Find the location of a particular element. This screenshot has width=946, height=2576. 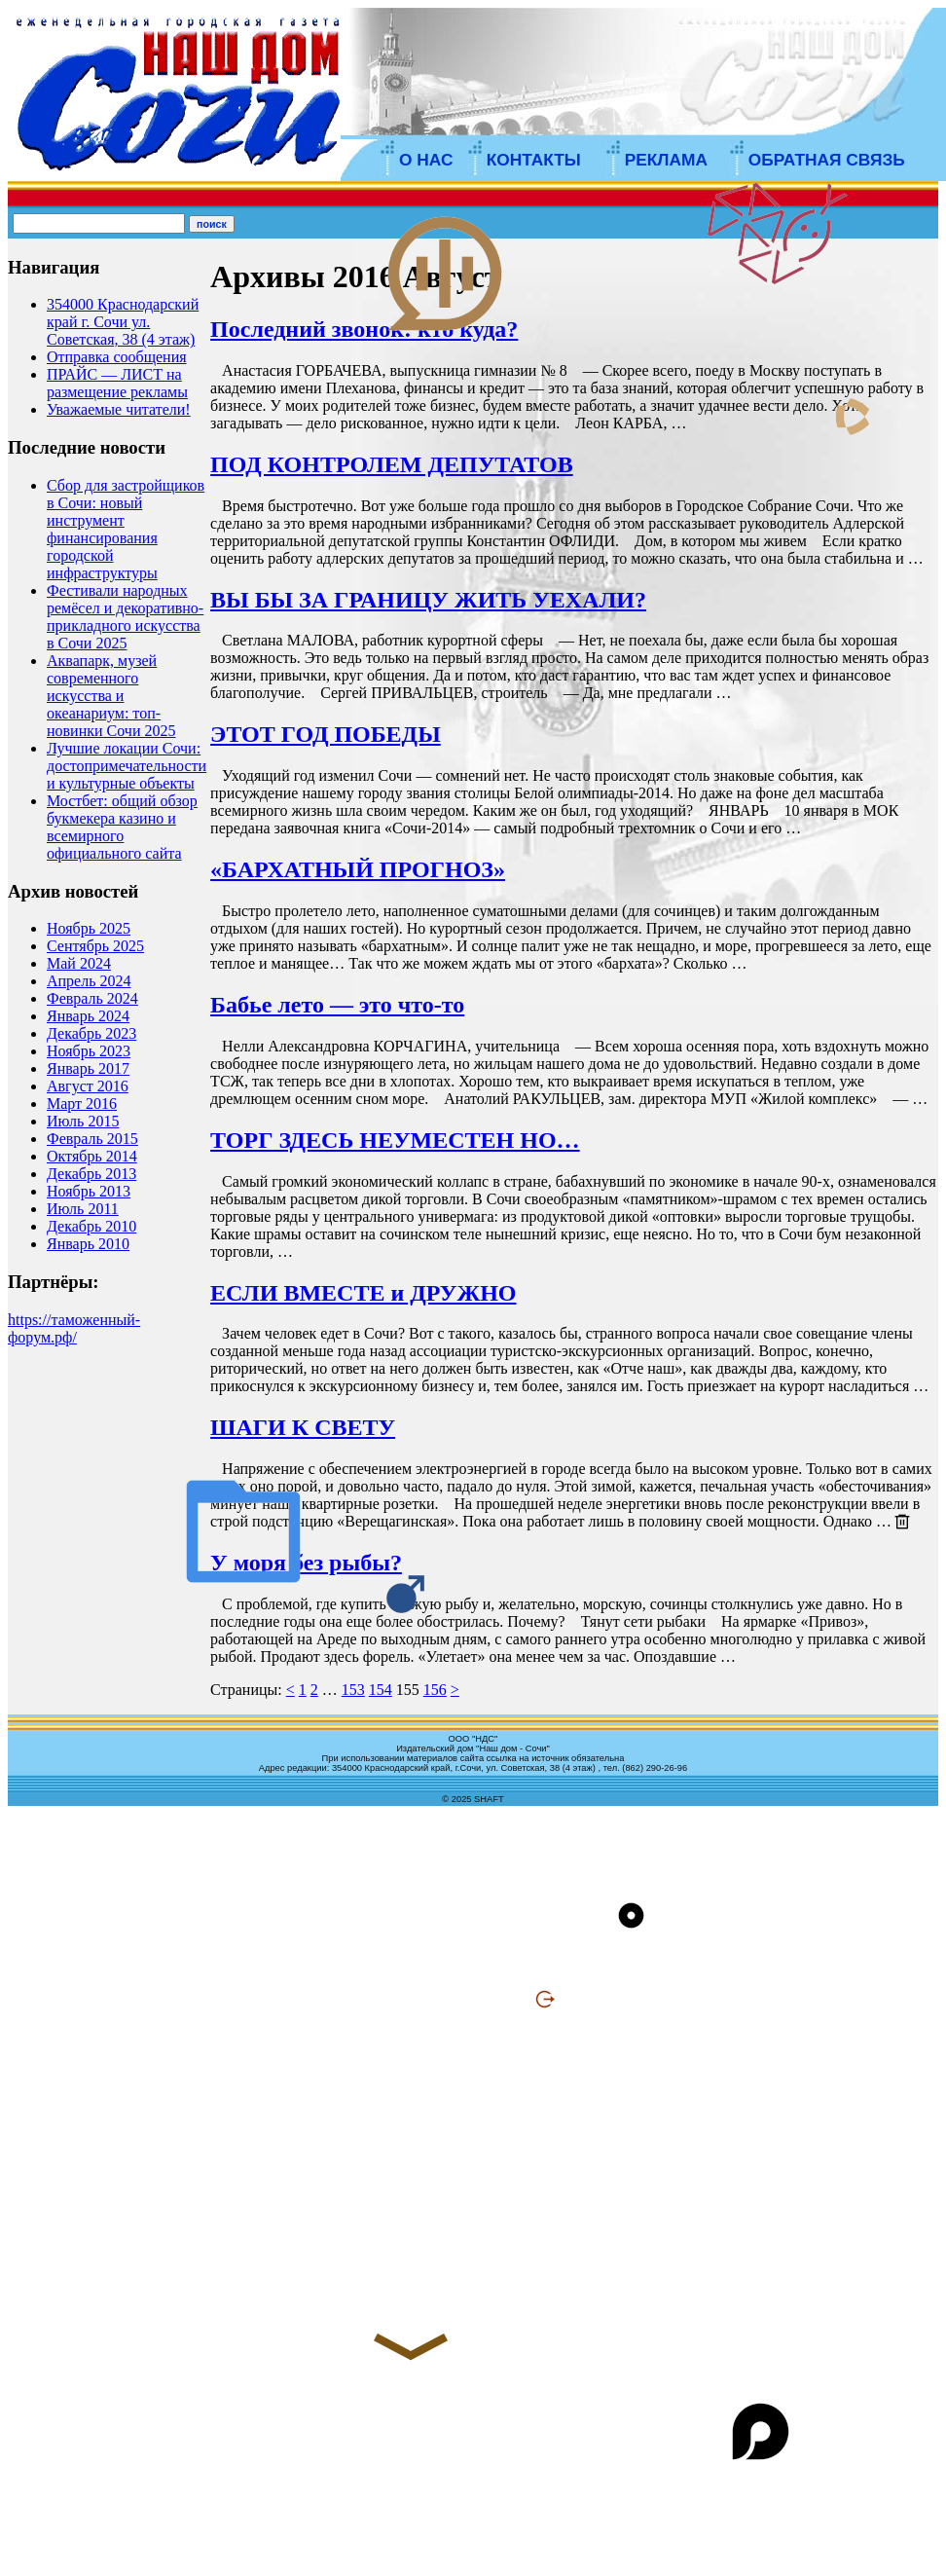

Clarivate company logo is located at coordinates (853, 417).